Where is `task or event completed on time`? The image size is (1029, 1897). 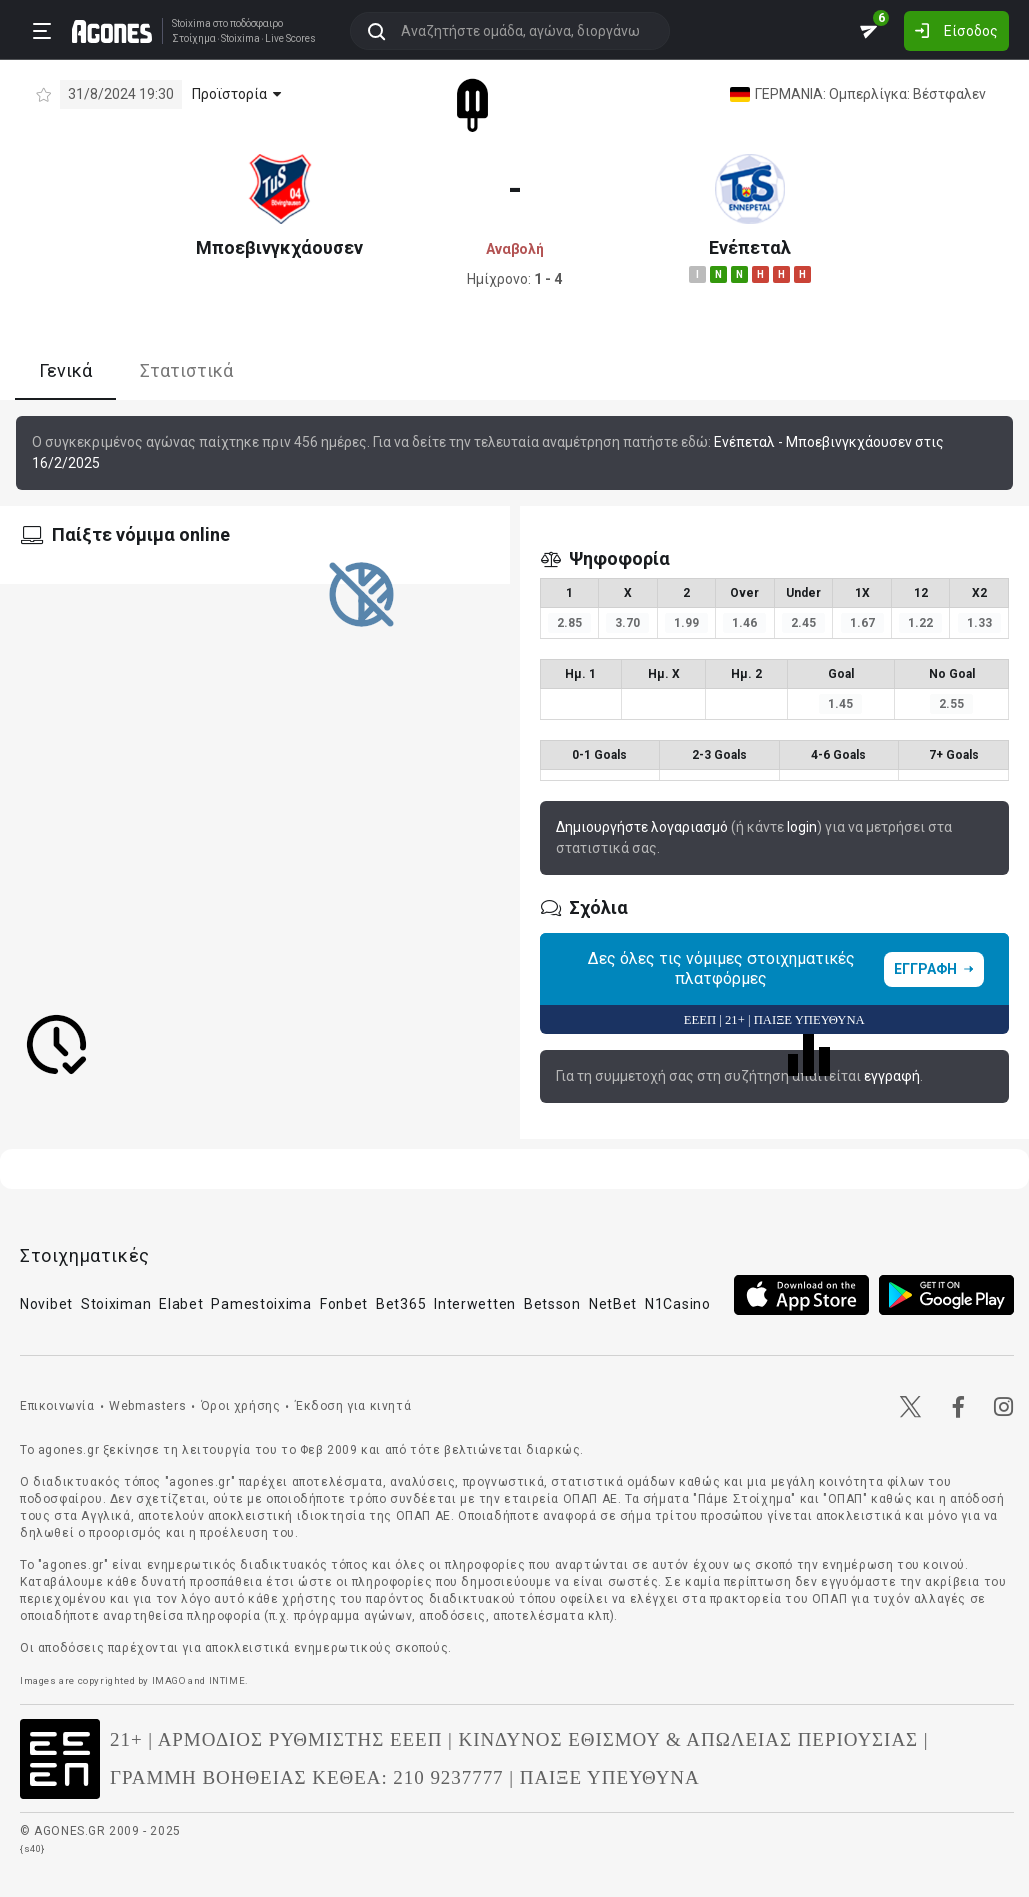 task or event completed on time is located at coordinates (56, 1044).